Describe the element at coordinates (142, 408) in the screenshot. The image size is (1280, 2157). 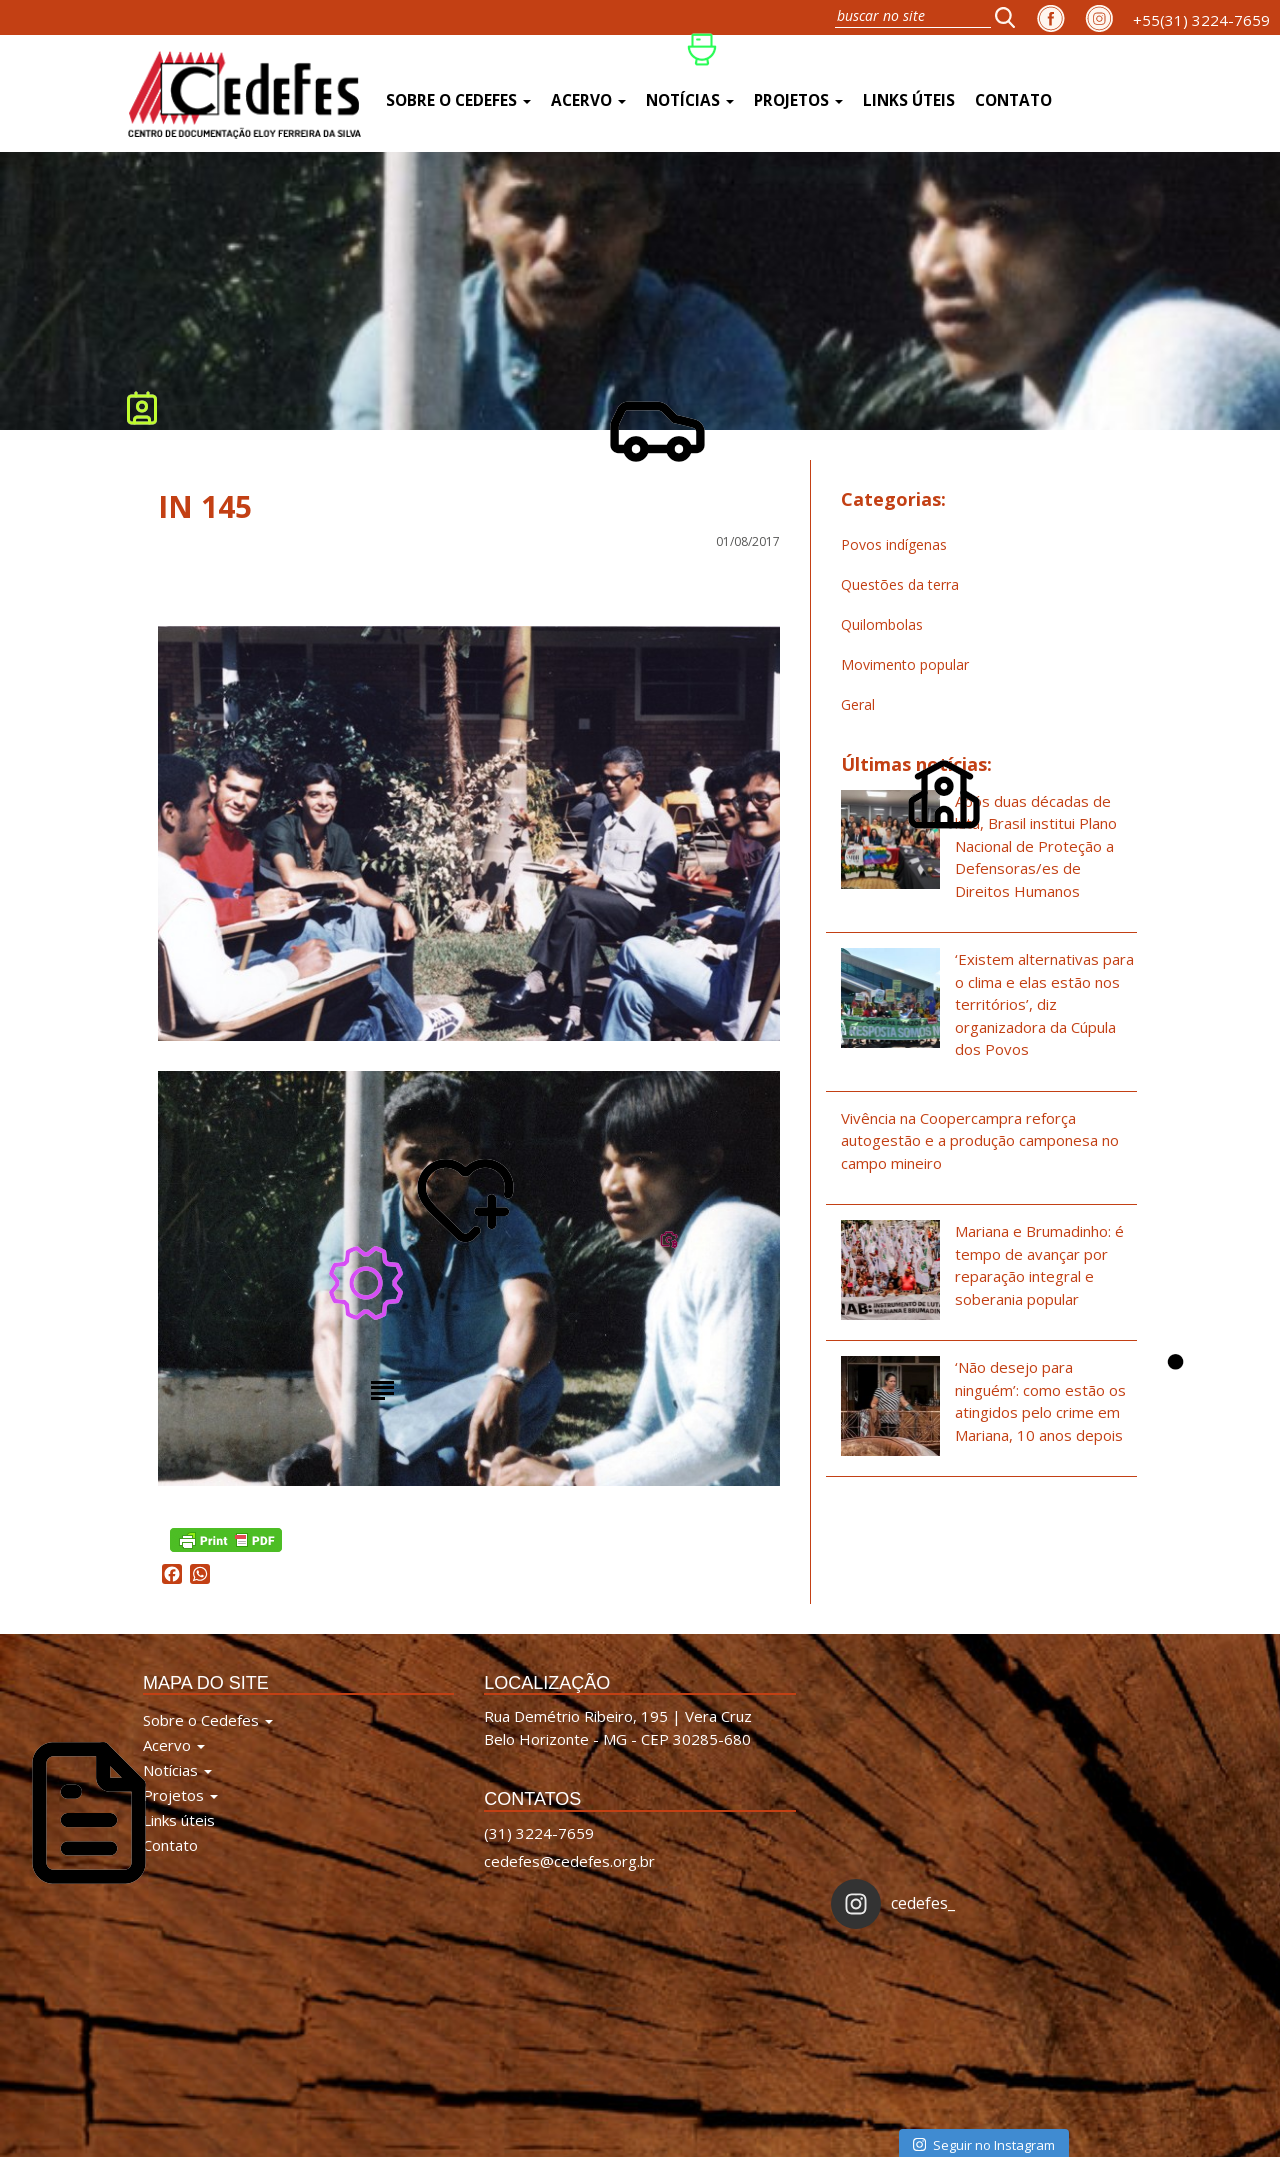
I see `view contact details` at that location.